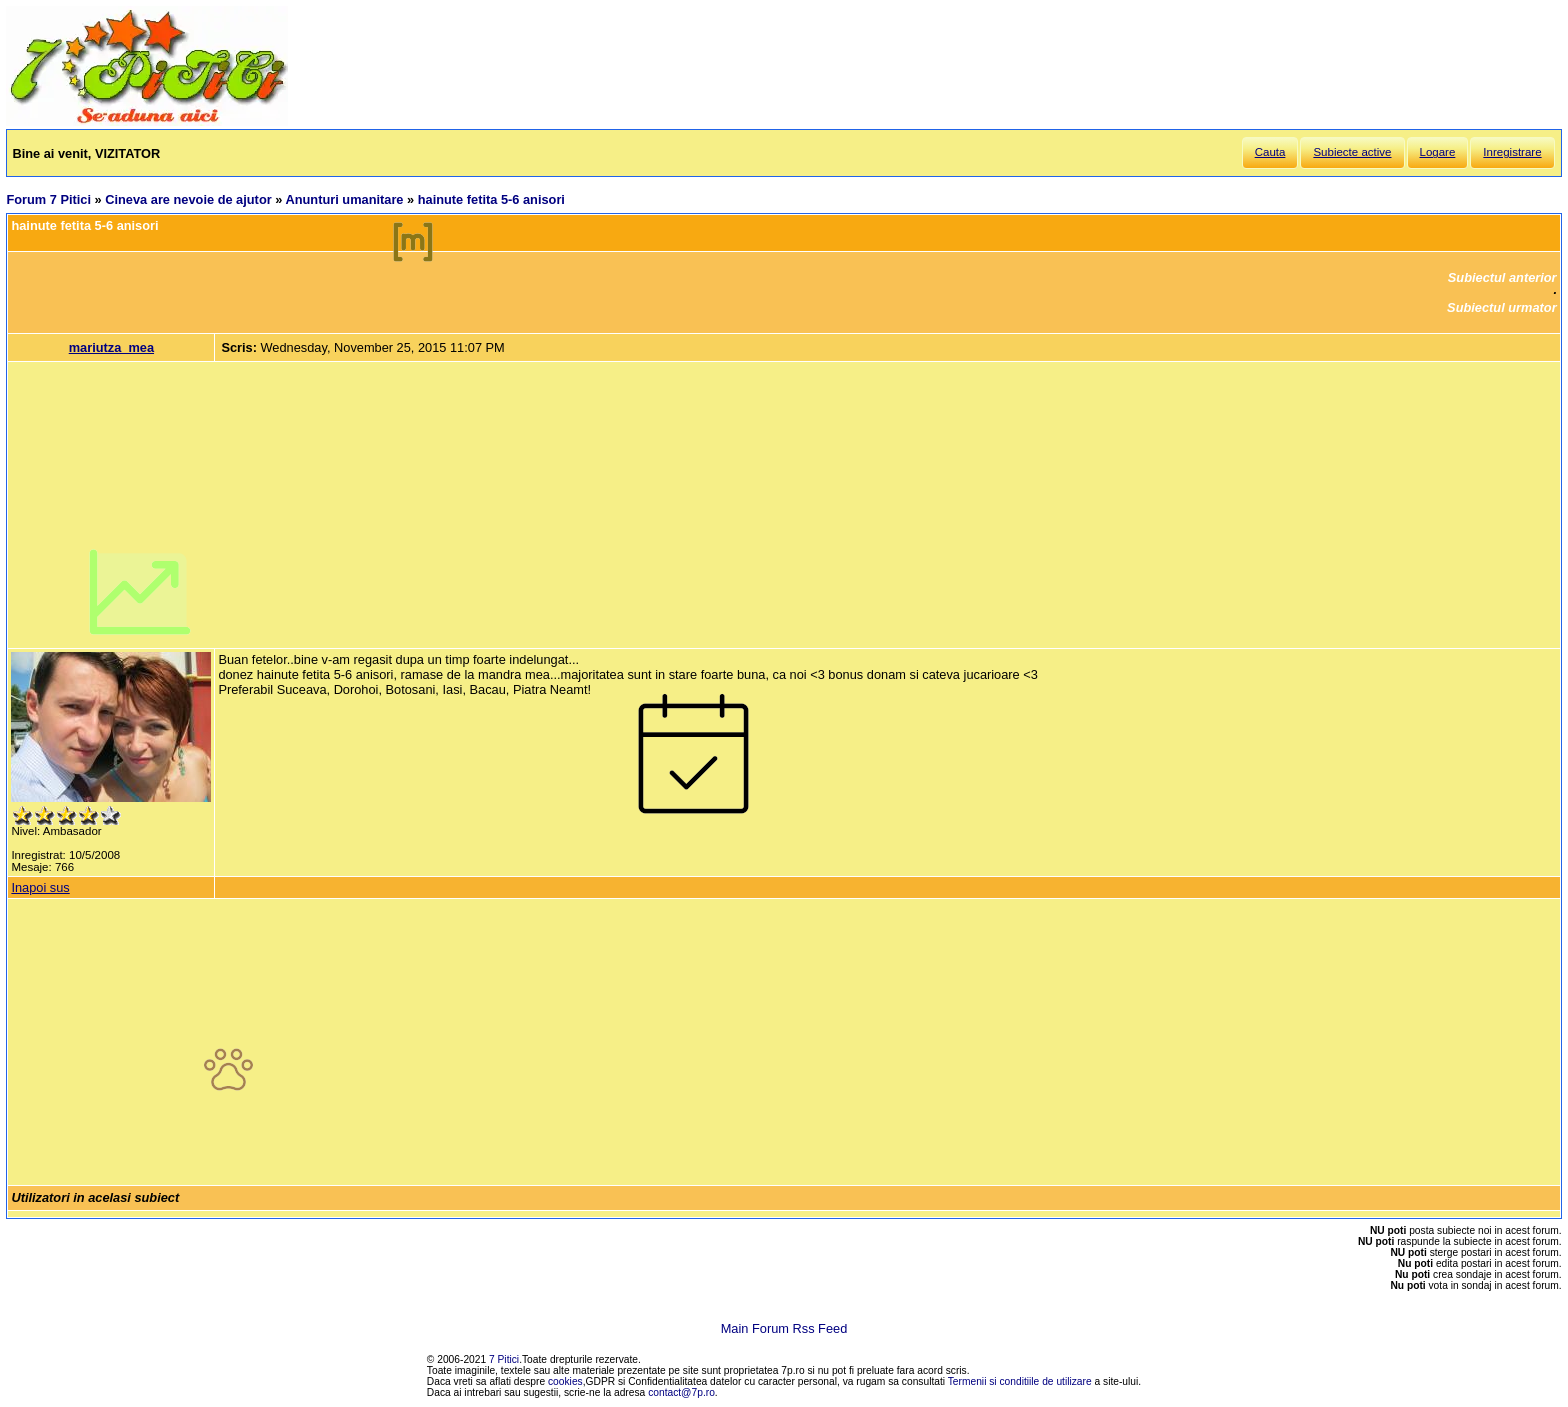  What do you see at coordinates (693, 758) in the screenshot?
I see `confirm or schedule an event` at bounding box center [693, 758].